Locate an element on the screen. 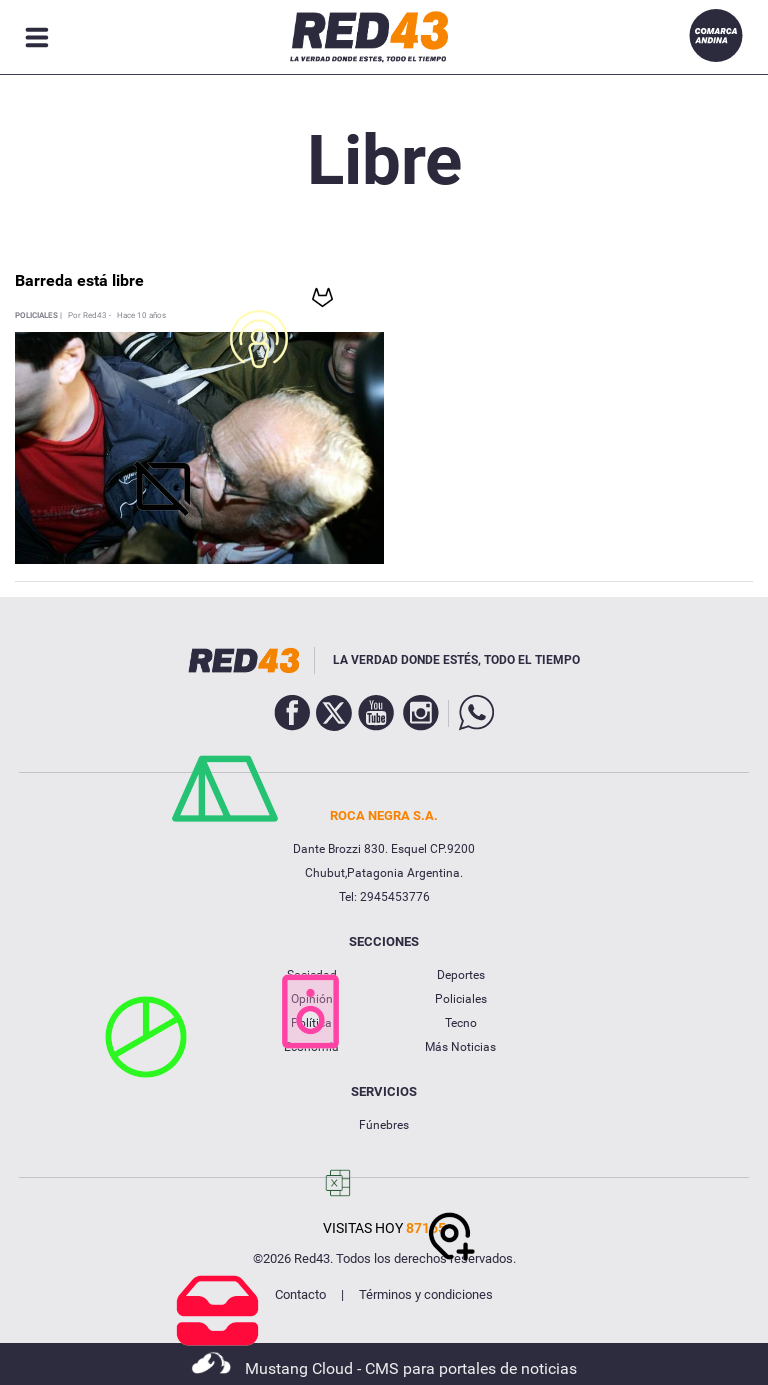 The width and height of the screenshot is (768, 1385). open GitLab repository is located at coordinates (322, 297).